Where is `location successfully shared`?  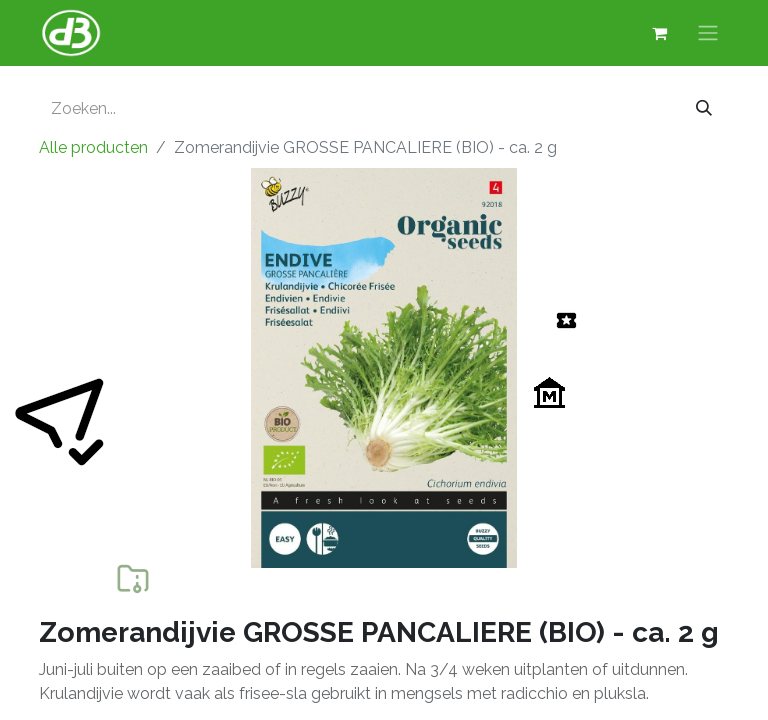
location successfully shared is located at coordinates (60, 422).